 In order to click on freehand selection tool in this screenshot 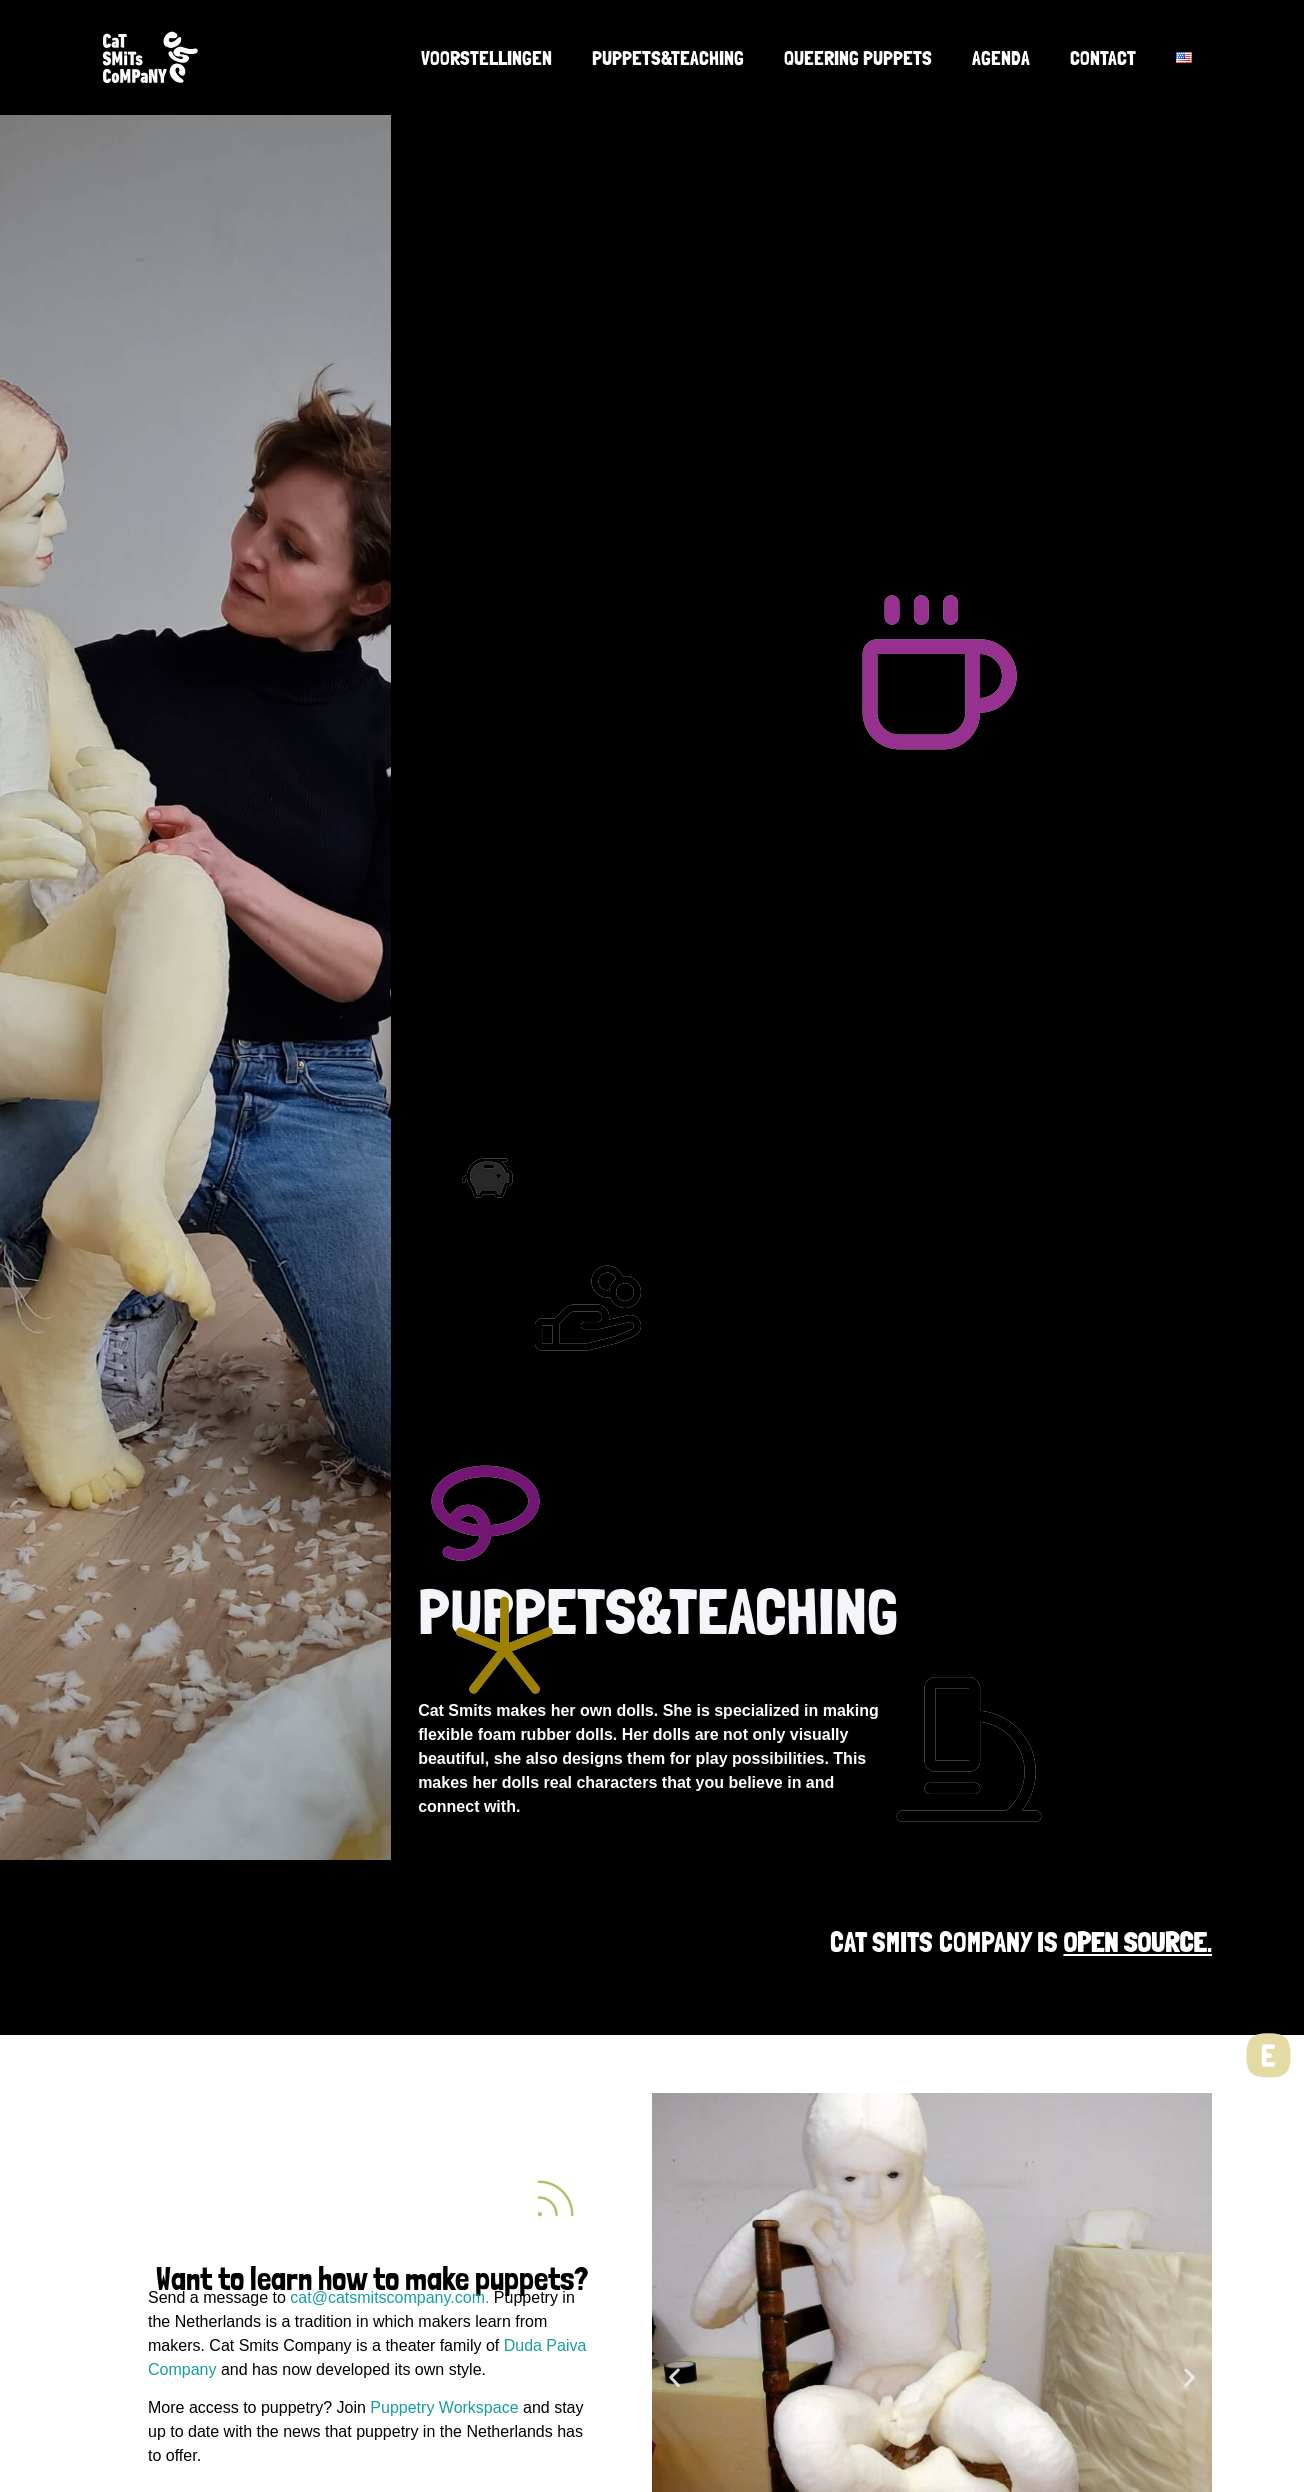, I will do `click(485, 1508)`.